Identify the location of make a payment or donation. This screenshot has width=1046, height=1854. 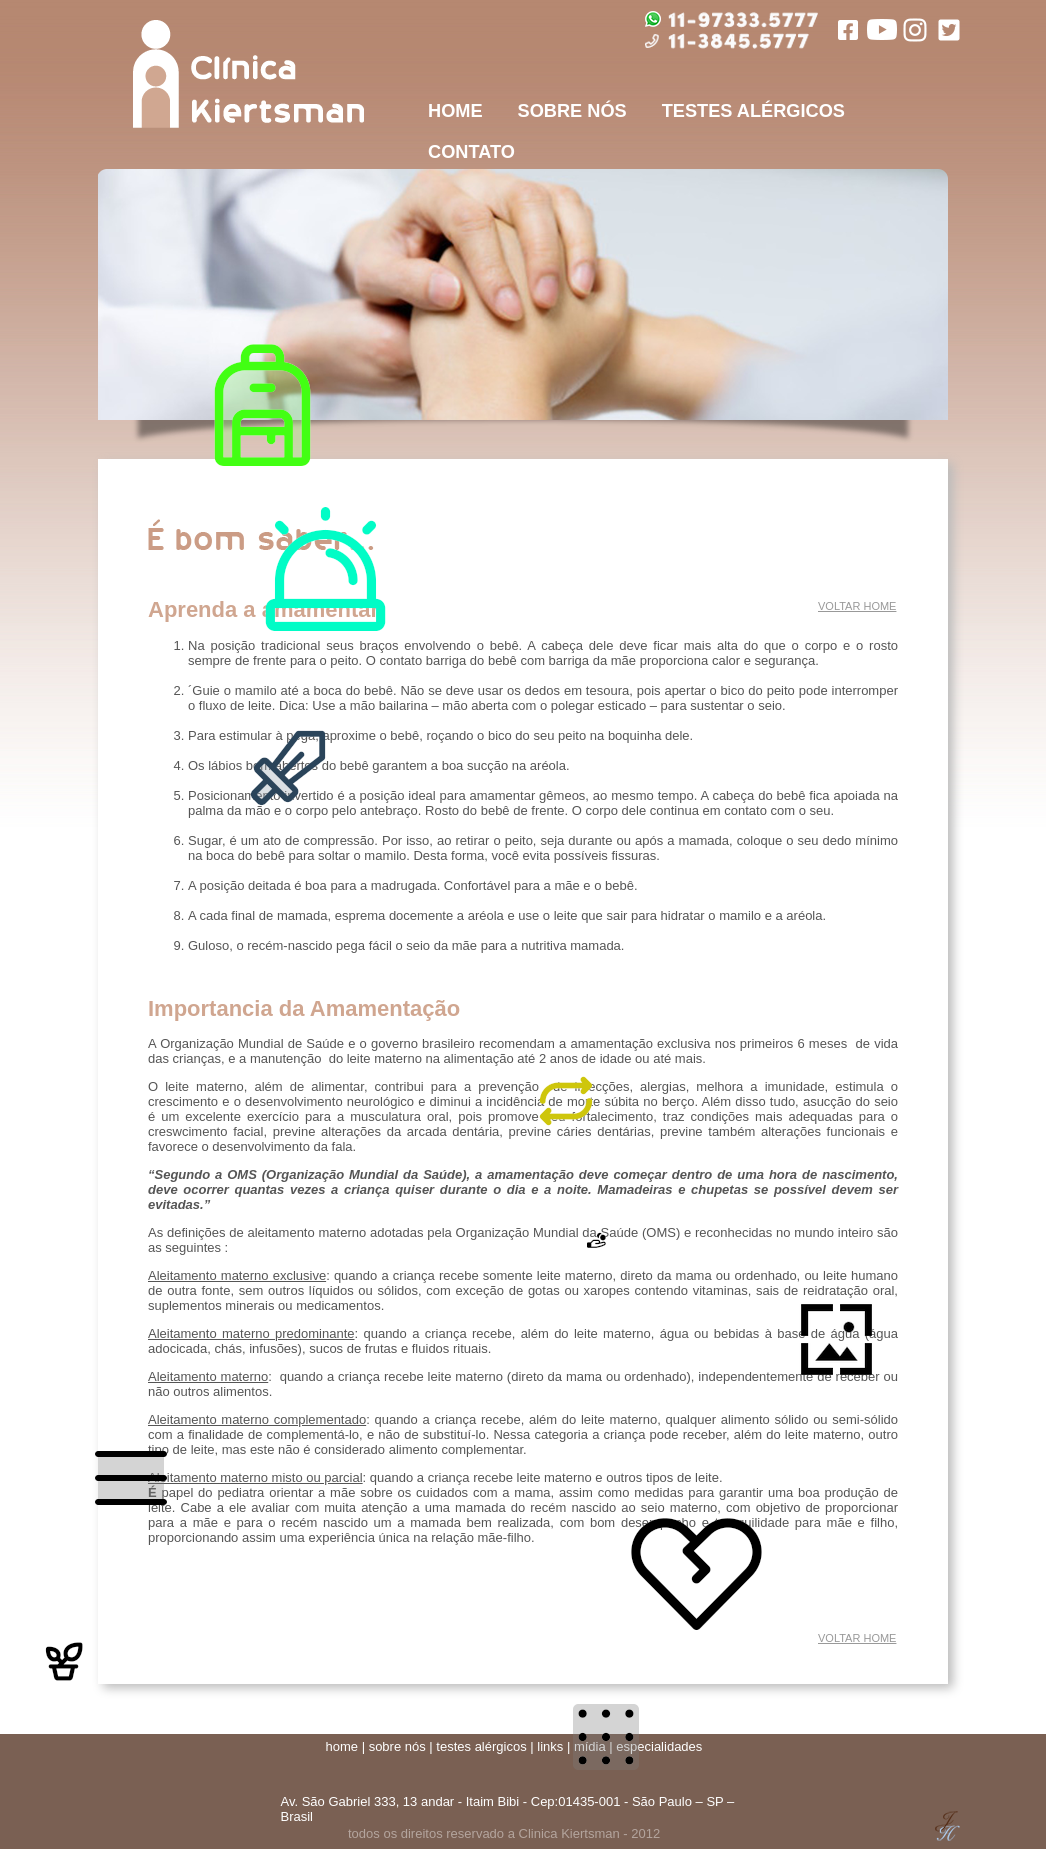
(597, 1241).